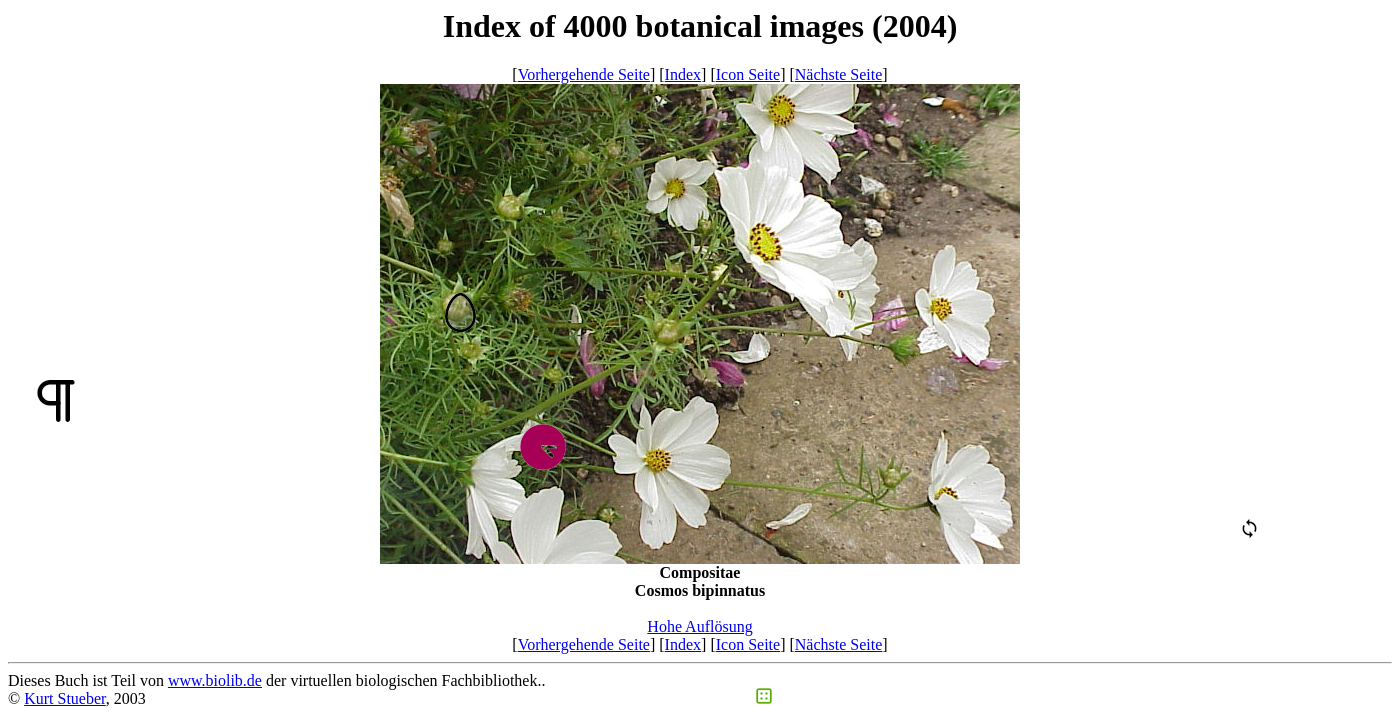 The height and width of the screenshot is (720, 1400). Describe the element at coordinates (460, 312) in the screenshot. I see `indicates egg or egg-related content` at that location.